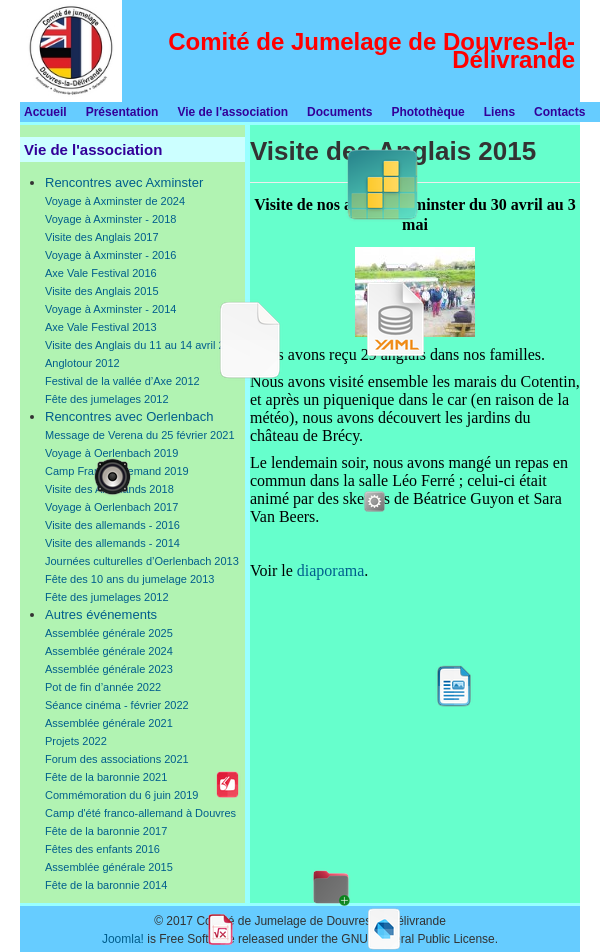 The height and width of the screenshot is (952, 600). Describe the element at coordinates (374, 501) in the screenshot. I see `shared library file type indicator` at that location.